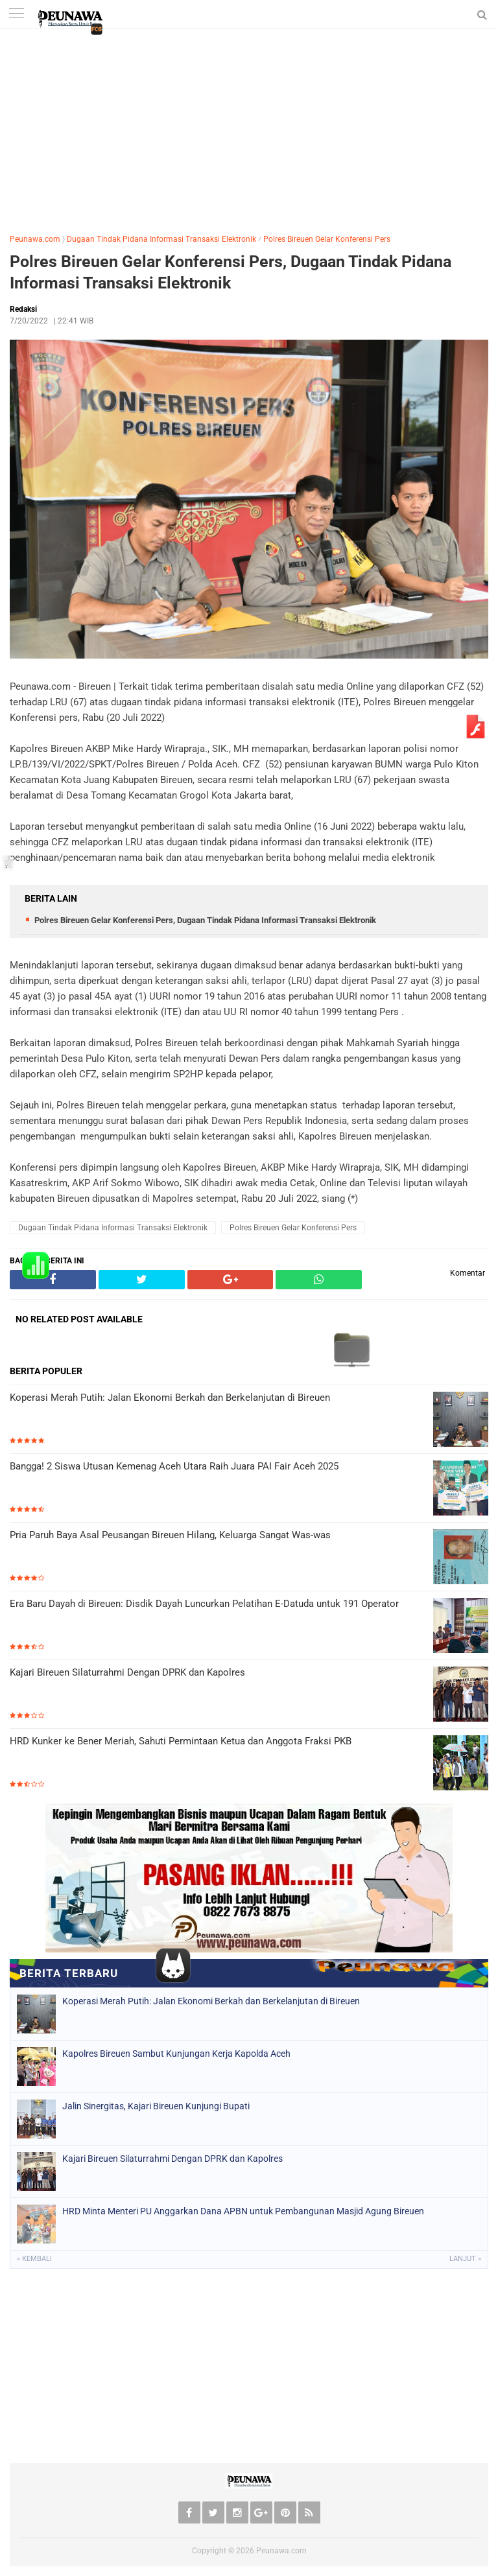 The width and height of the screenshot is (498, 2576). What do you see at coordinates (475, 727) in the screenshot?
I see `flash video file type indicator` at bounding box center [475, 727].